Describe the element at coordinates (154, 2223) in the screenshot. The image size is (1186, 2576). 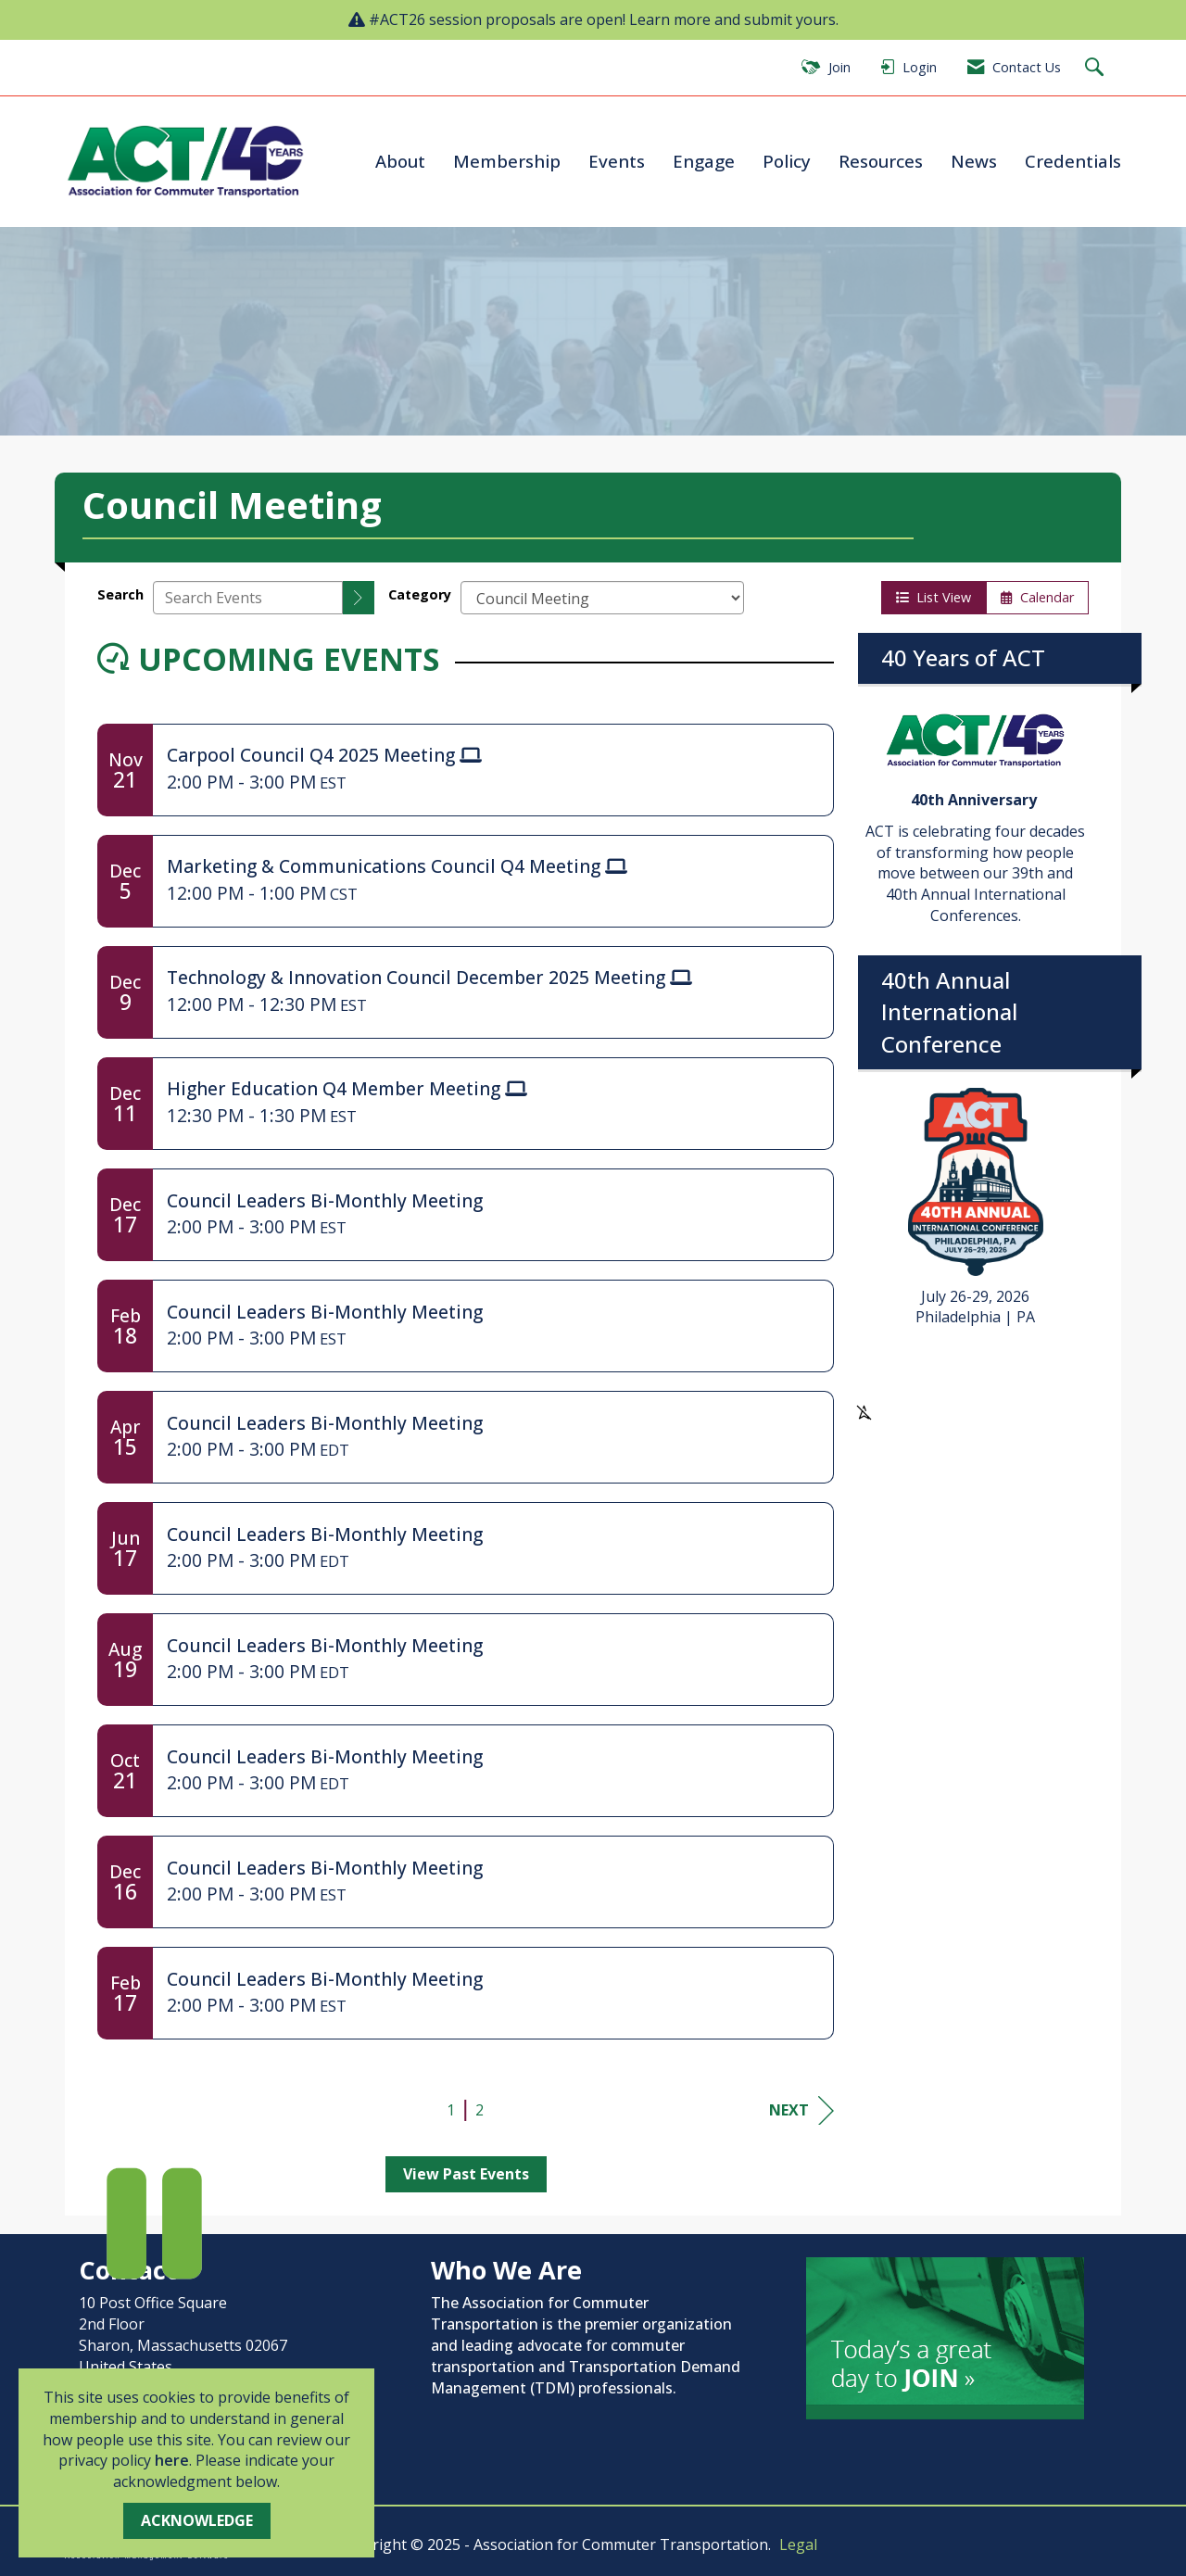
I see `pause media playback` at that location.